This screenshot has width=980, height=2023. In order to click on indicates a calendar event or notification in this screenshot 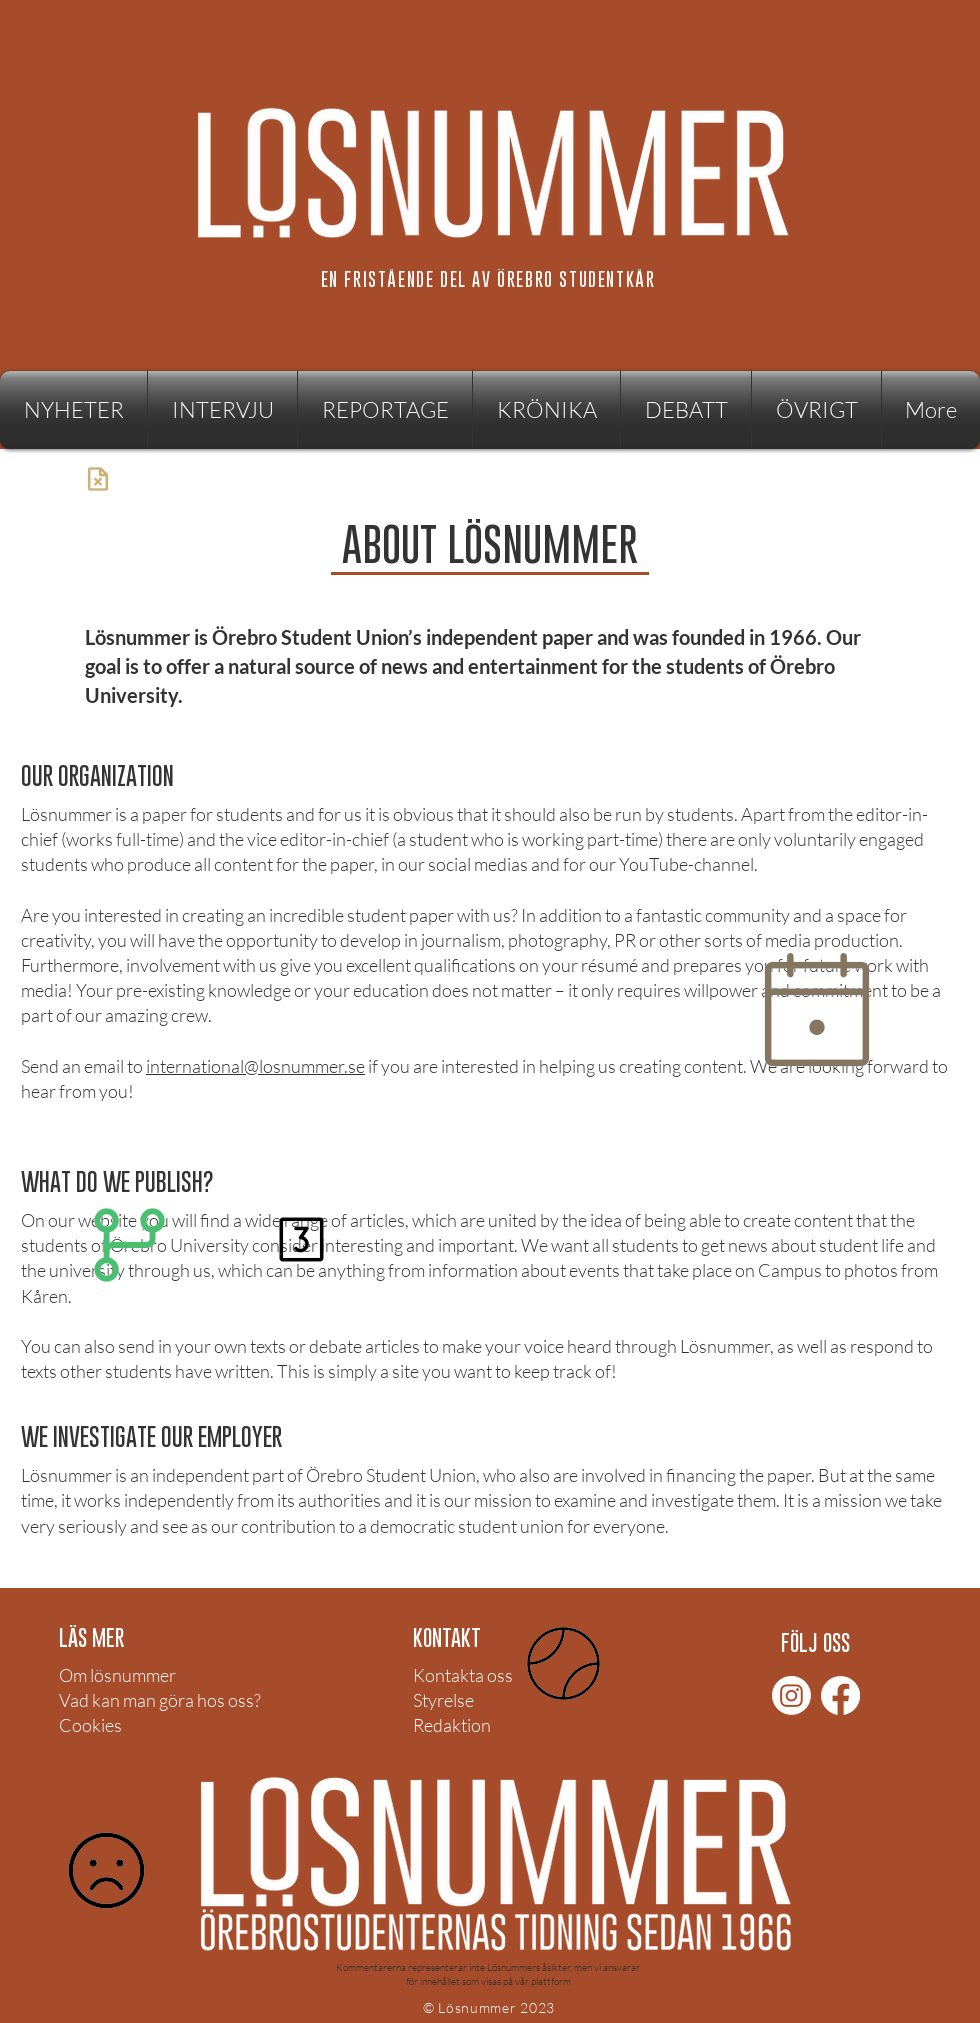, I will do `click(817, 1014)`.